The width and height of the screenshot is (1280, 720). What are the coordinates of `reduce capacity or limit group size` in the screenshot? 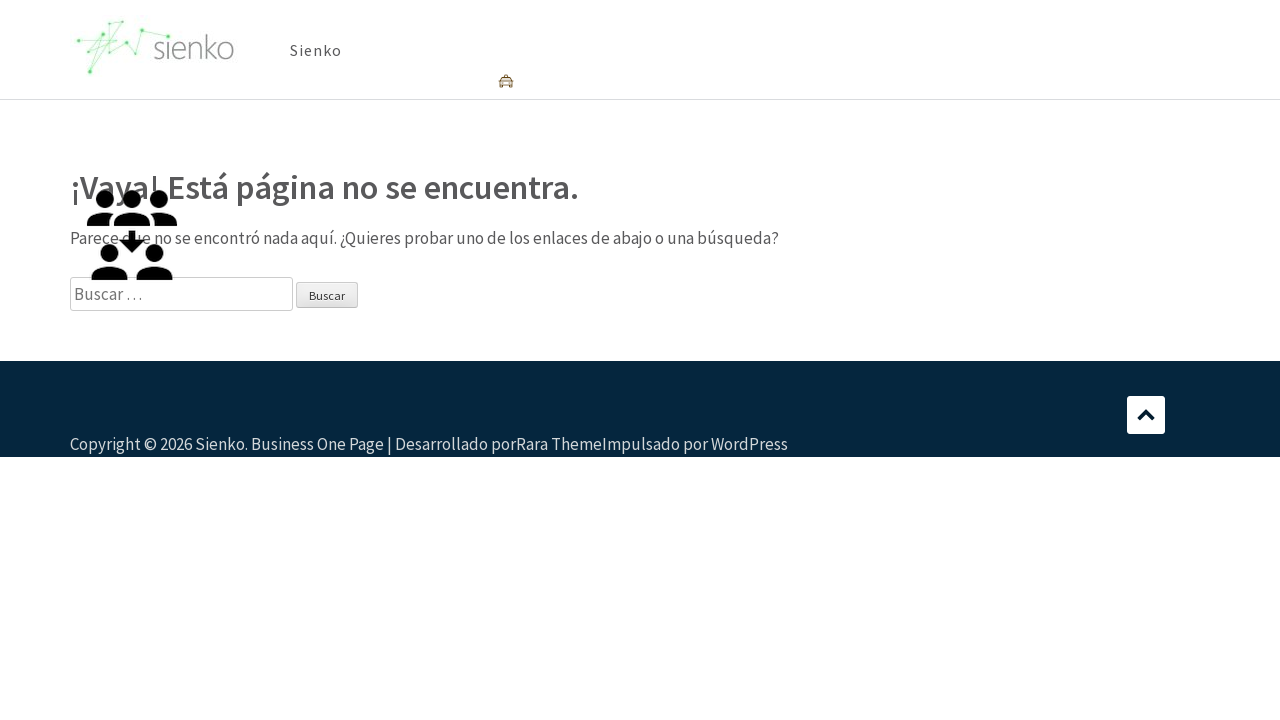 It's located at (132, 235).